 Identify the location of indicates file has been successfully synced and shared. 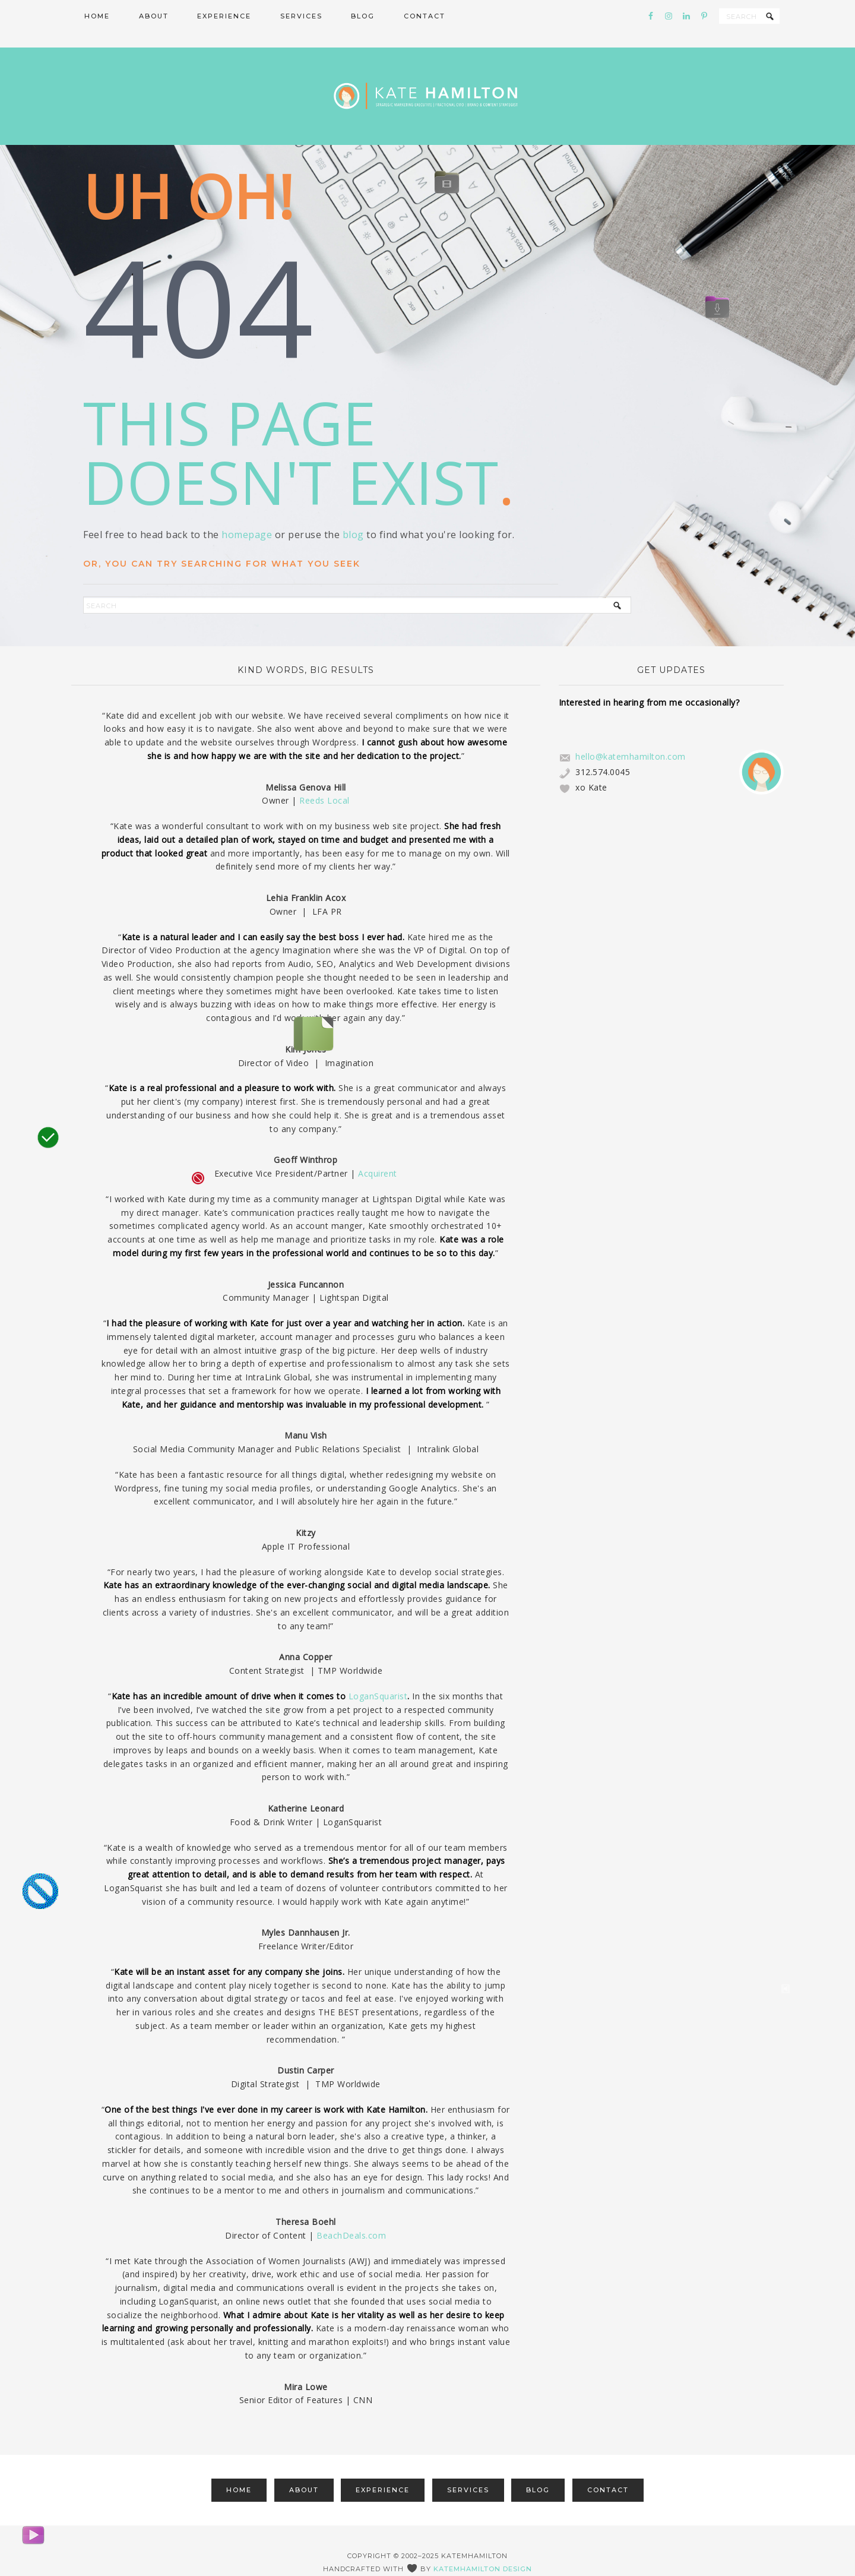
(48, 1137).